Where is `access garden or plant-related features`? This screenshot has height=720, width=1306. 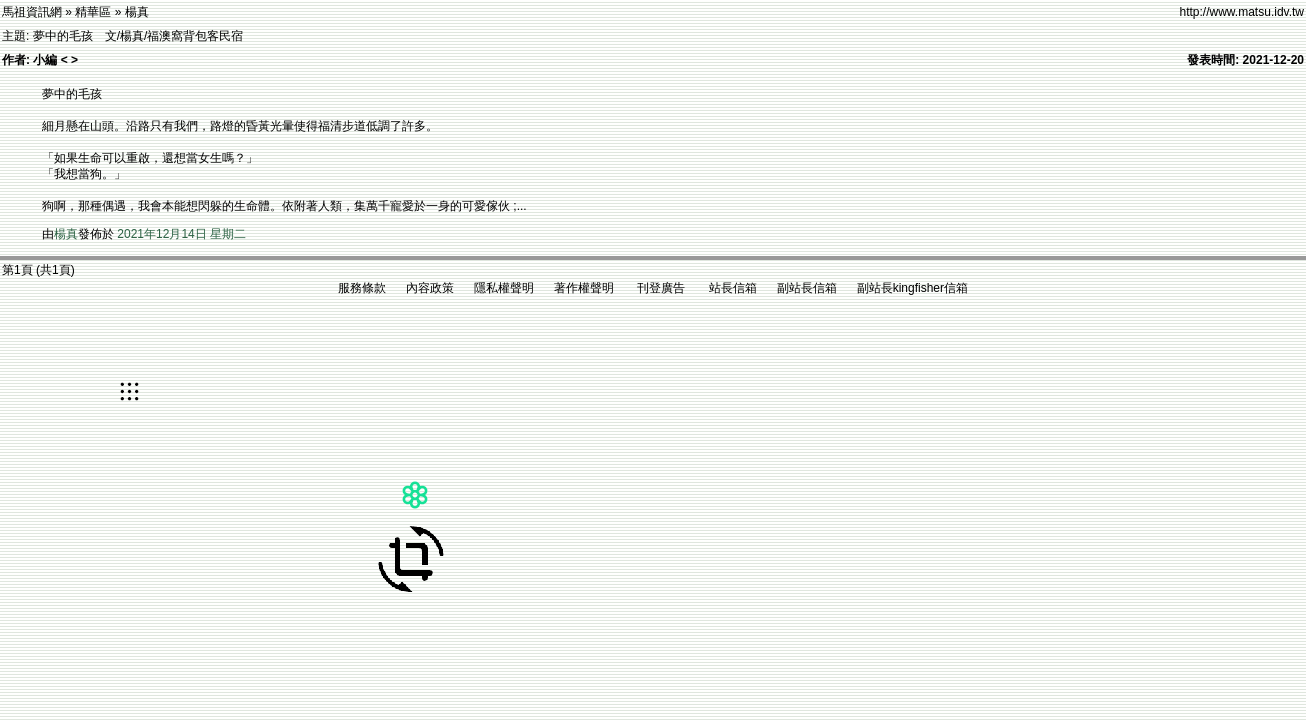
access garden or plant-related features is located at coordinates (415, 495).